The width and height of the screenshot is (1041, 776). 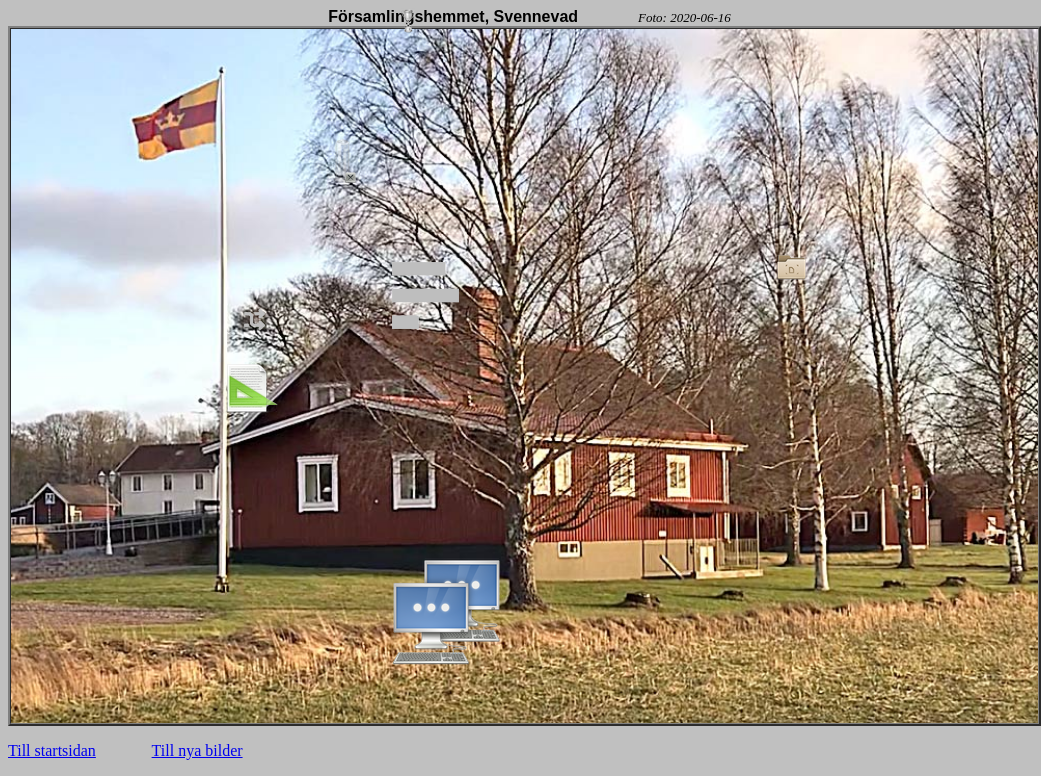 What do you see at coordinates (254, 319) in the screenshot?
I see `shuffle playlist or queue` at bounding box center [254, 319].